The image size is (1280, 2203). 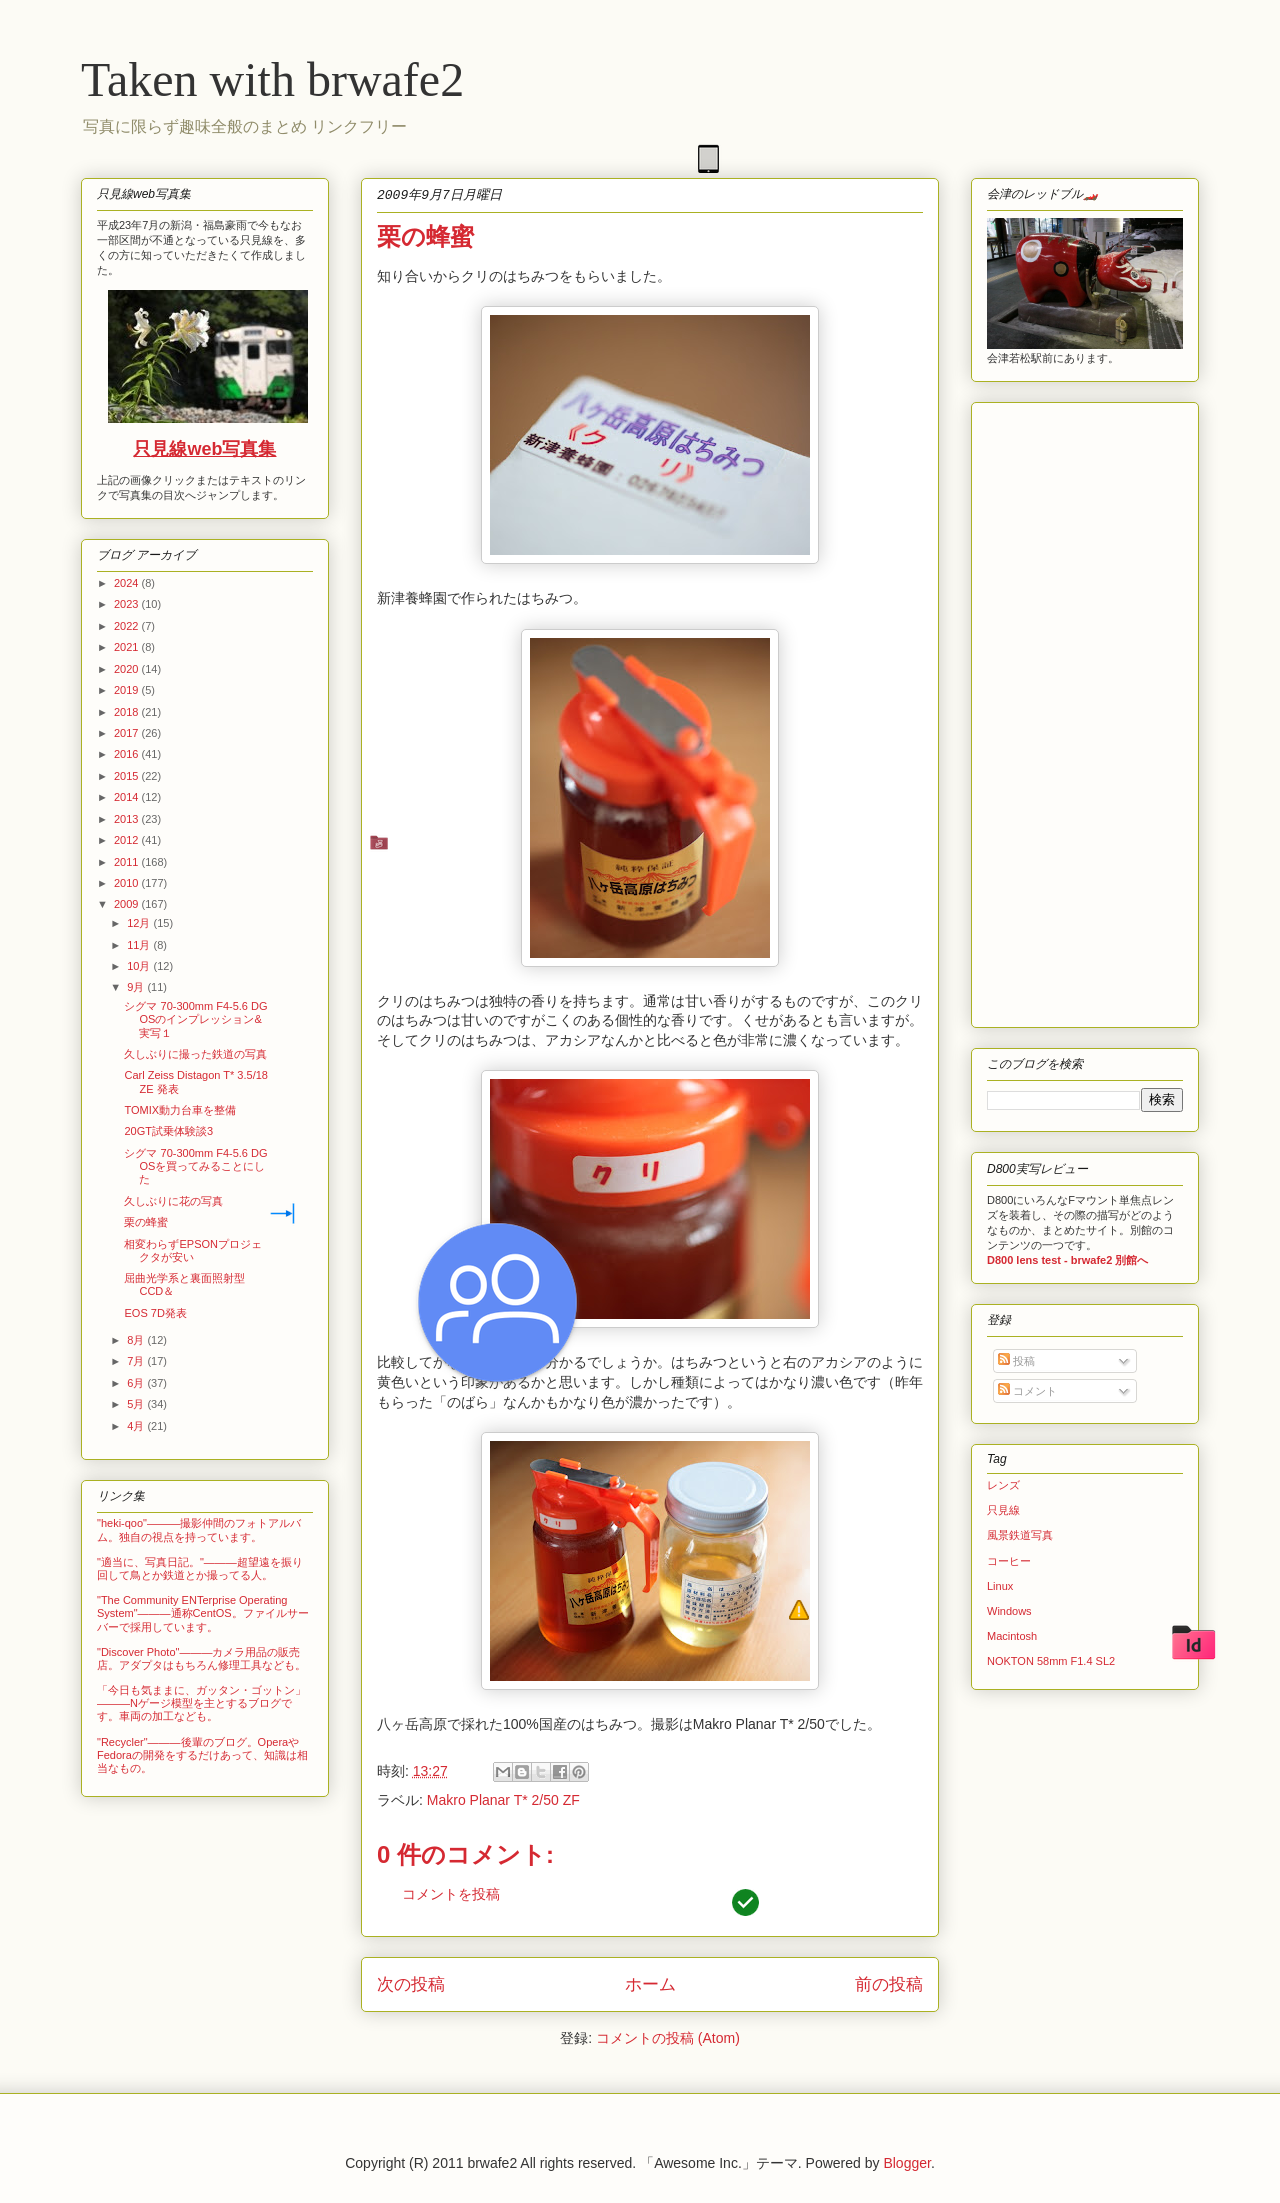 What do you see at coordinates (282, 1213) in the screenshot?
I see `go to the last item or page` at bounding box center [282, 1213].